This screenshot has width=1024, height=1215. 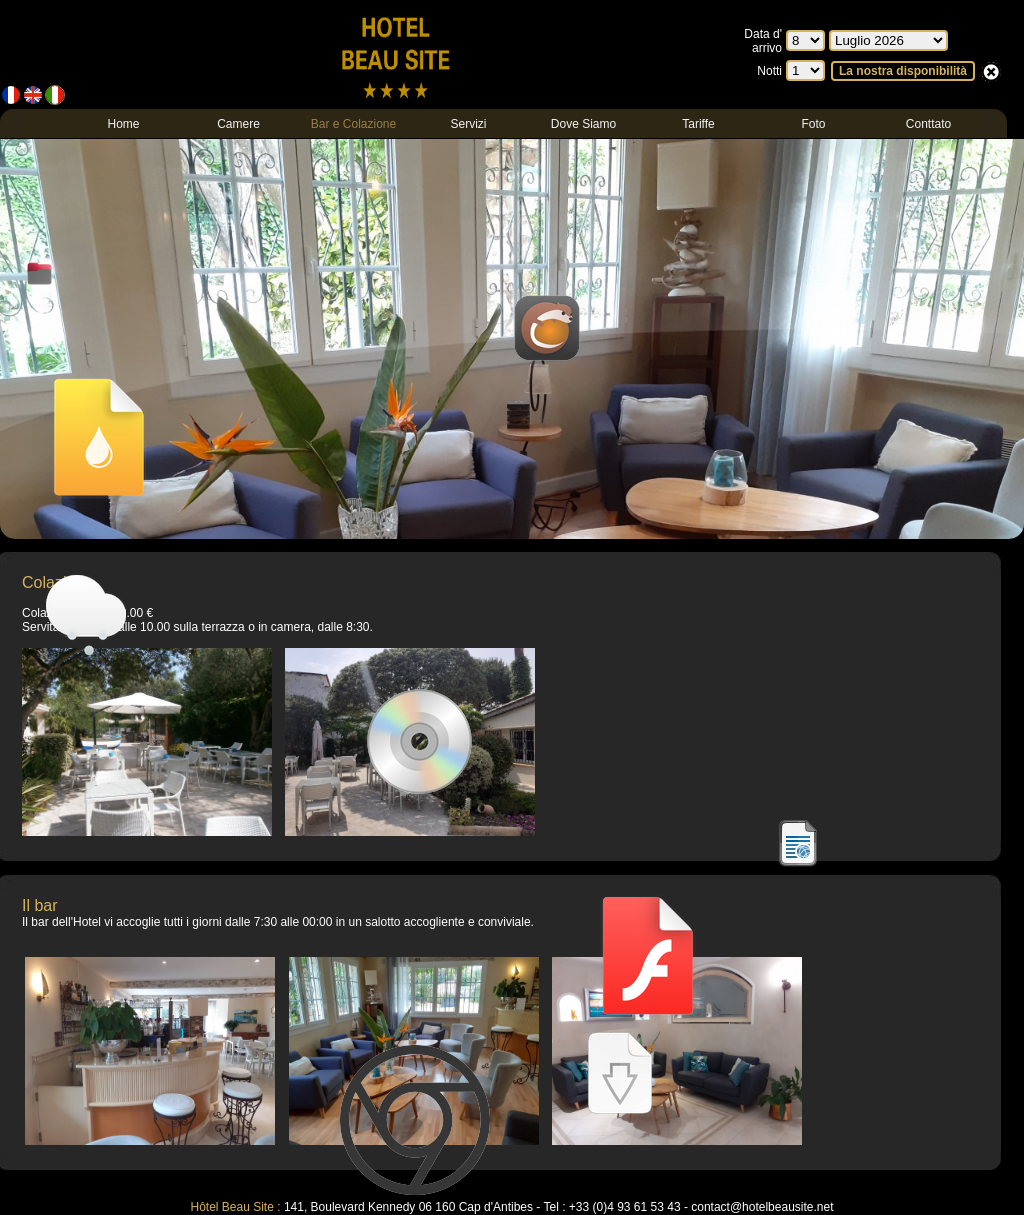 What do you see at coordinates (415, 1120) in the screenshot?
I see `open google chrome browser` at bounding box center [415, 1120].